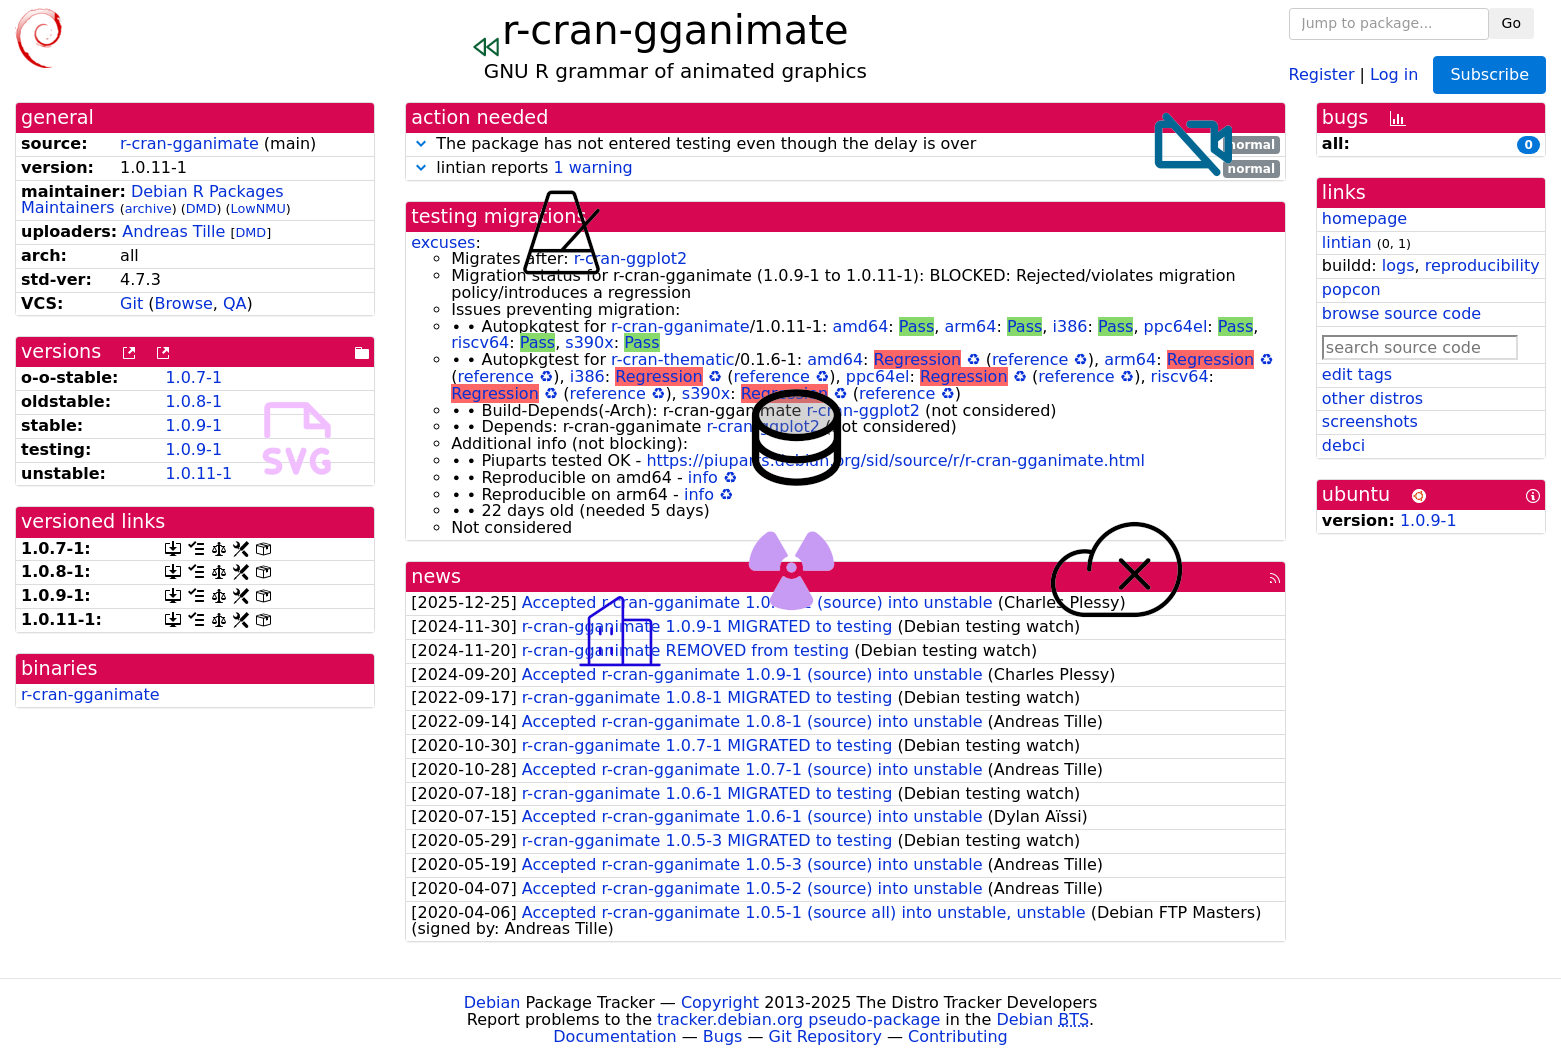 The height and width of the screenshot is (1062, 1561). Describe the element at coordinates (486, 47) in the screenshot. I see `rewind or skip backward in media playback` at that location.